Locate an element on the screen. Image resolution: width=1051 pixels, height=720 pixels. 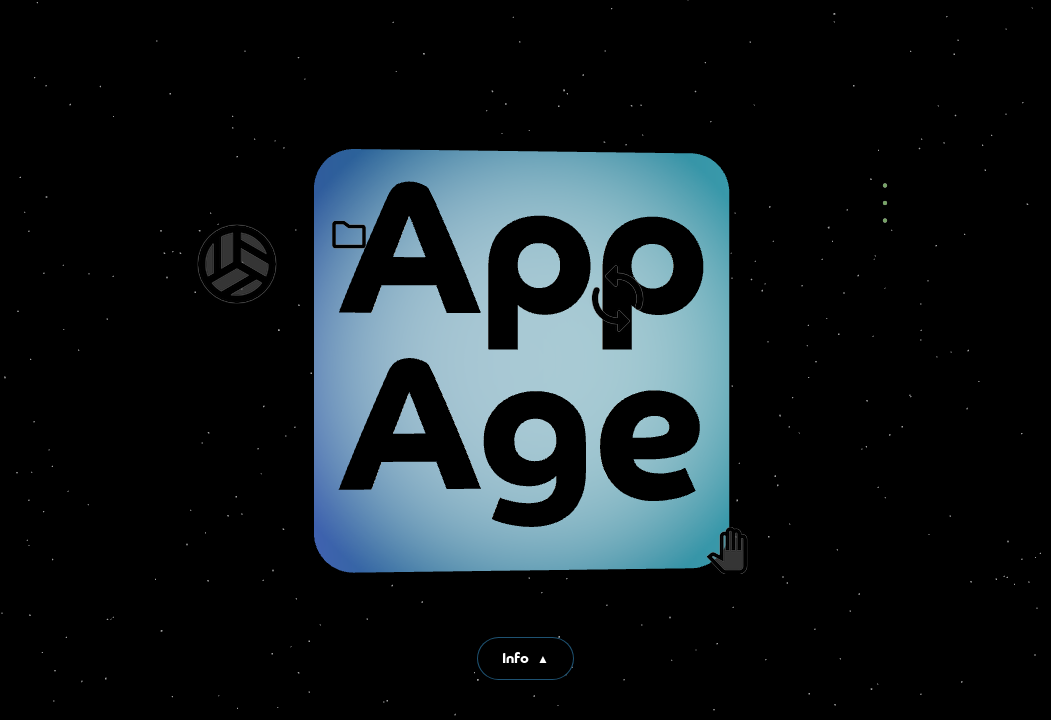
access volleyball or sports-related content is located at coordinates (237, 264).